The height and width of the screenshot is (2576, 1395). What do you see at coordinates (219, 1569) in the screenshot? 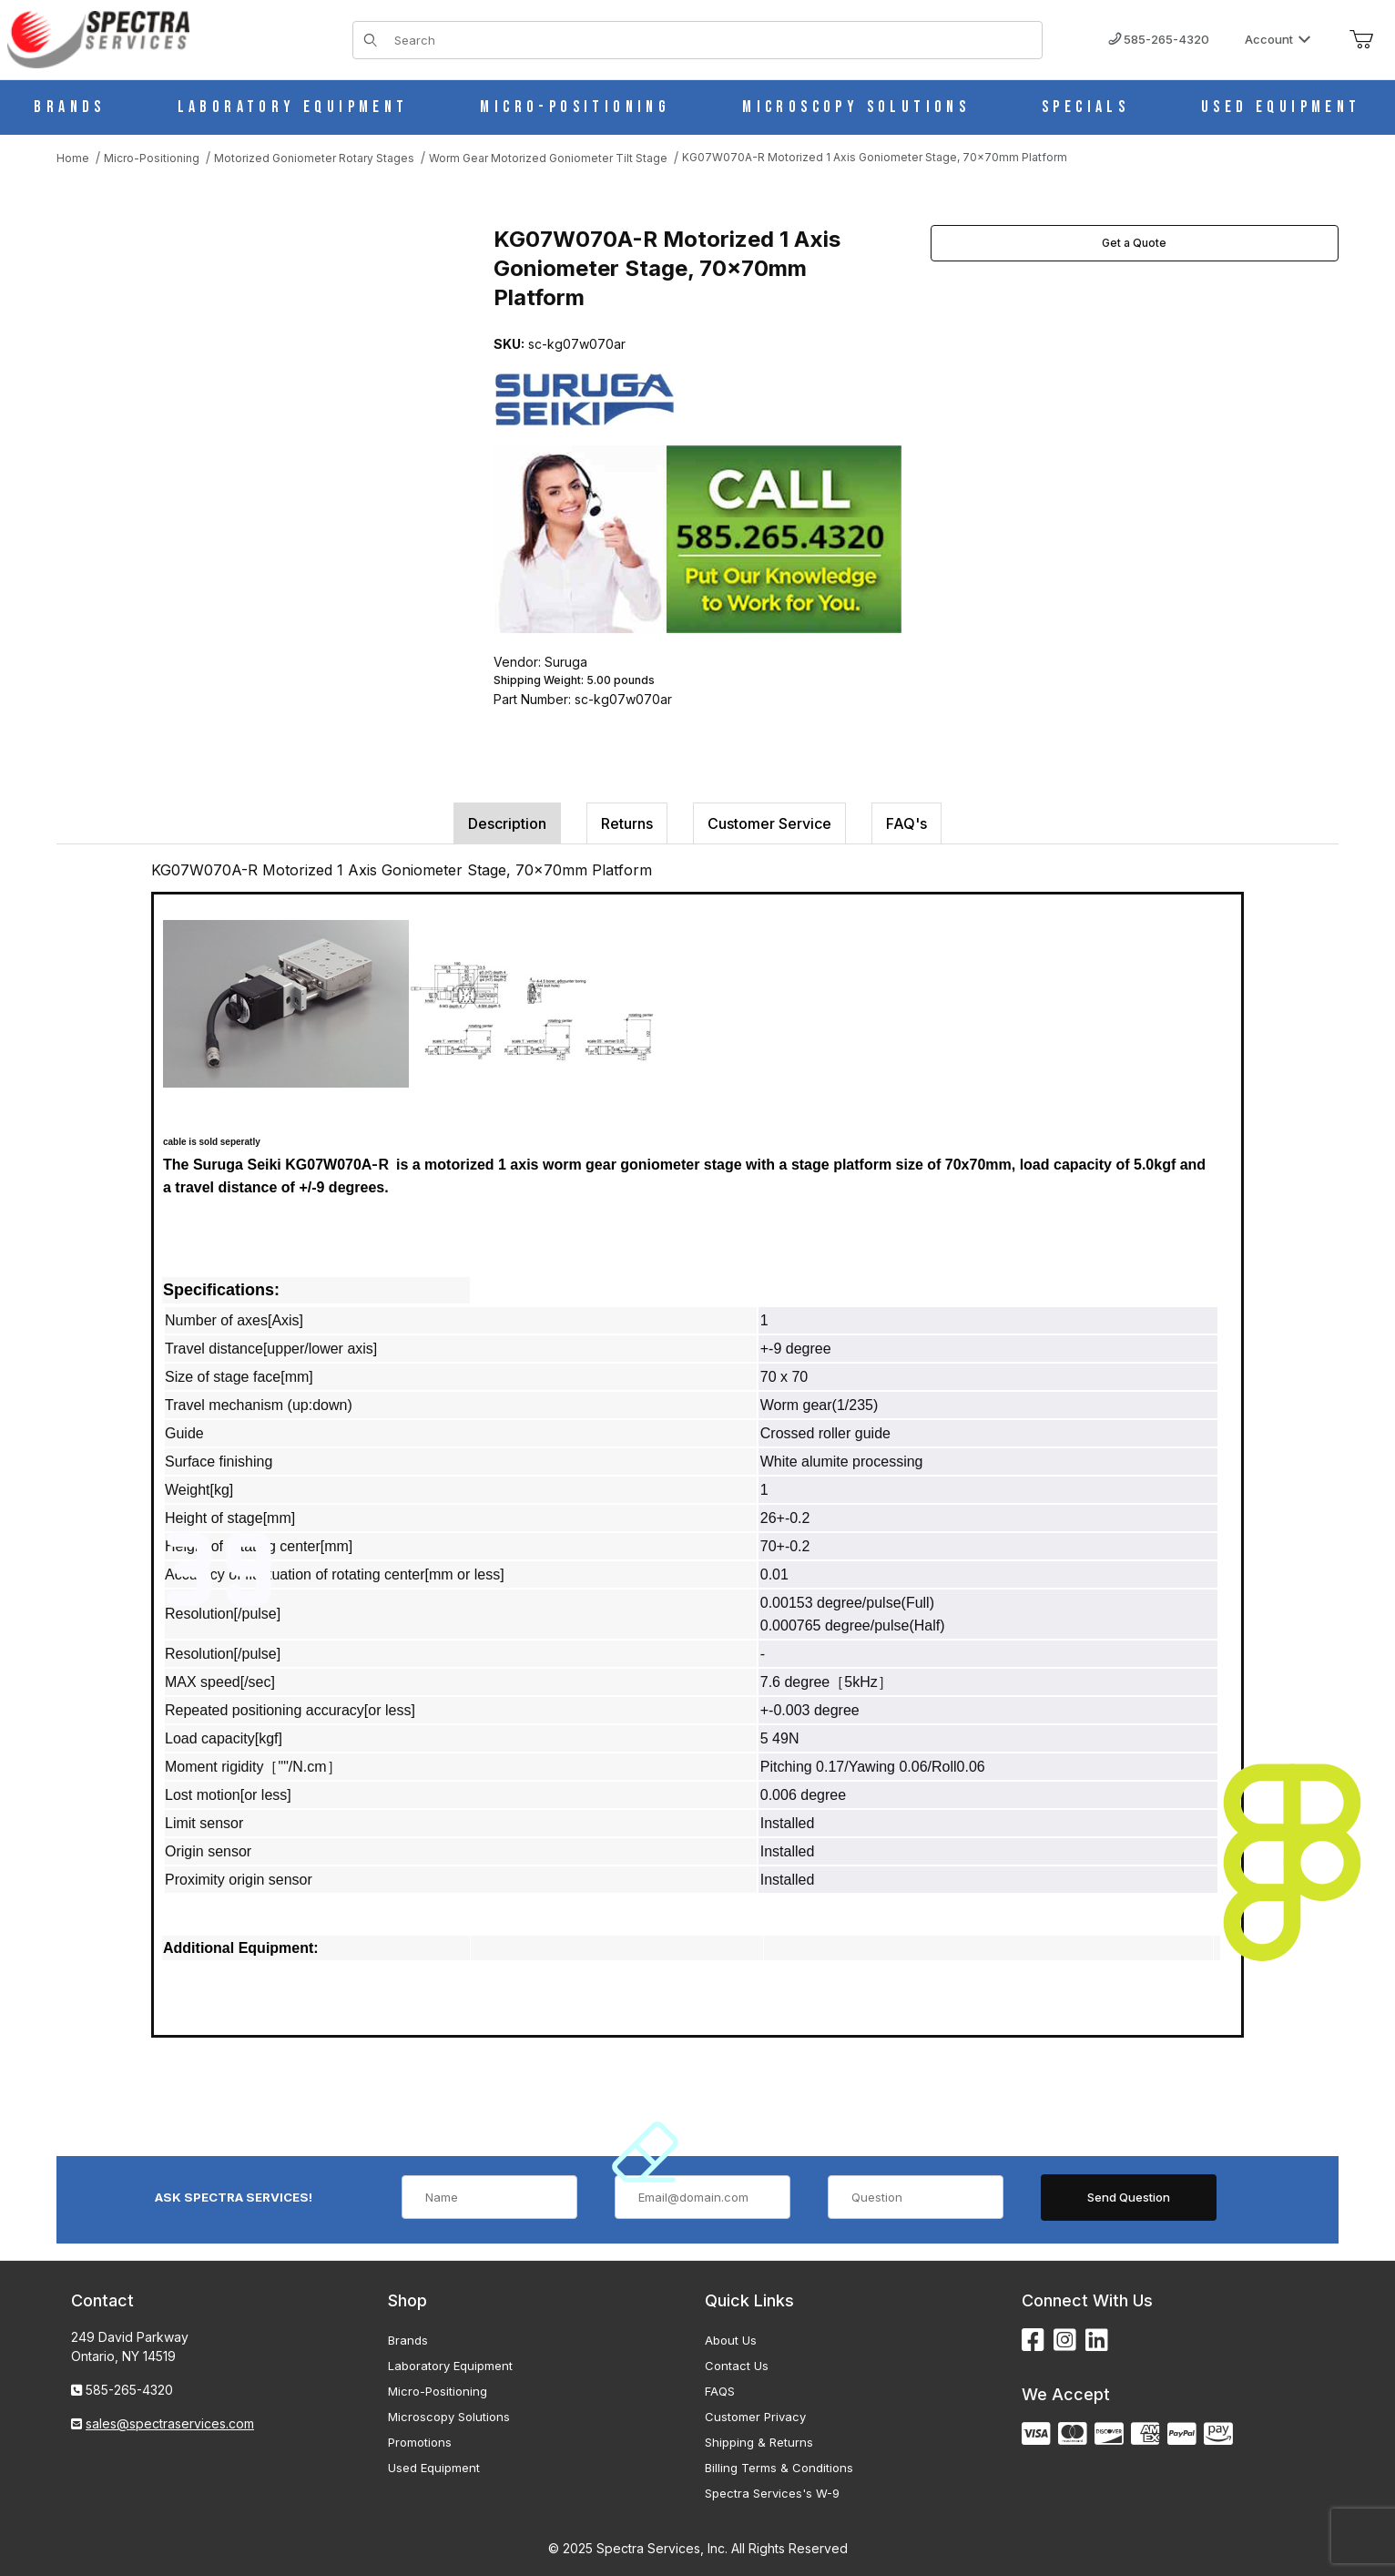
I see `displays the number 39 as a count or quantity indicator` at bounding box center [219, 1569].